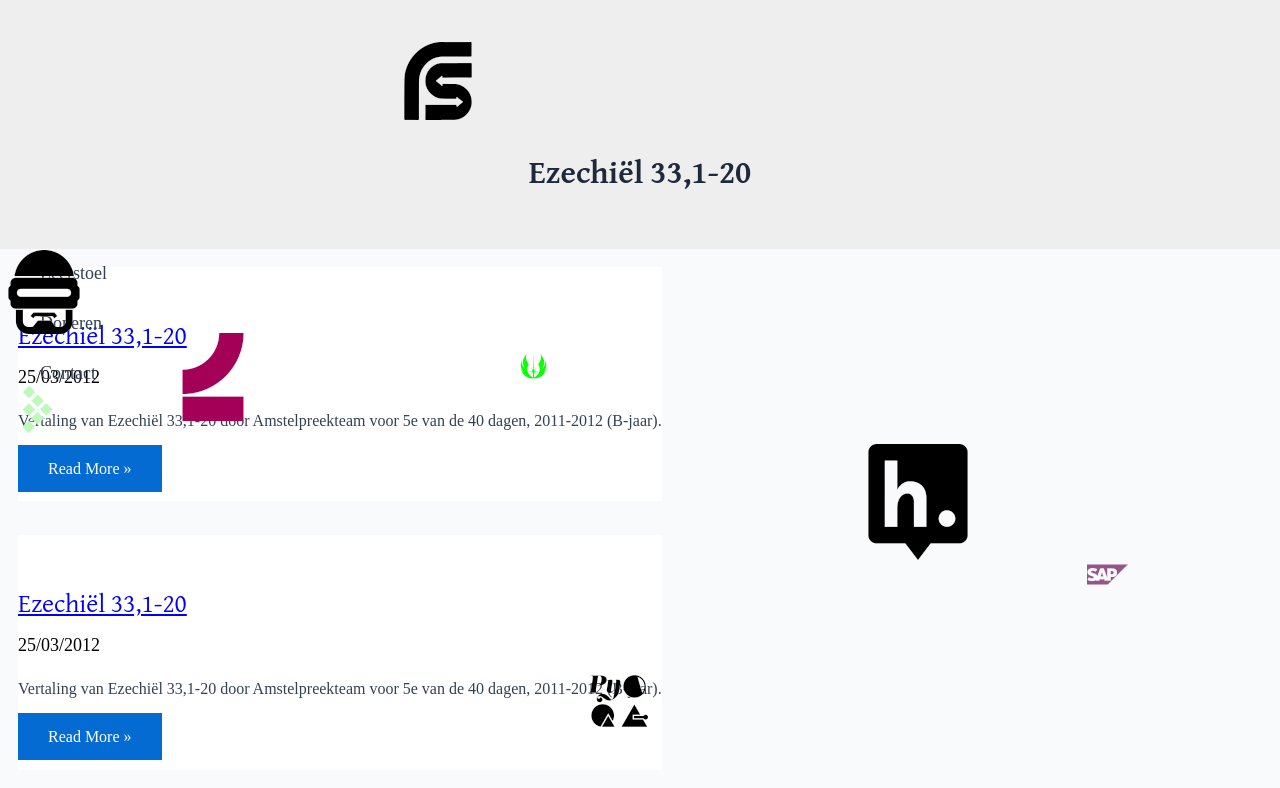 The height and width of the screenshot is (788, 1280). What do you see at coordinates (438, 81) in the screenshot?
I see `rsocket protocol or framework branding` at bounding box center [438, 81].